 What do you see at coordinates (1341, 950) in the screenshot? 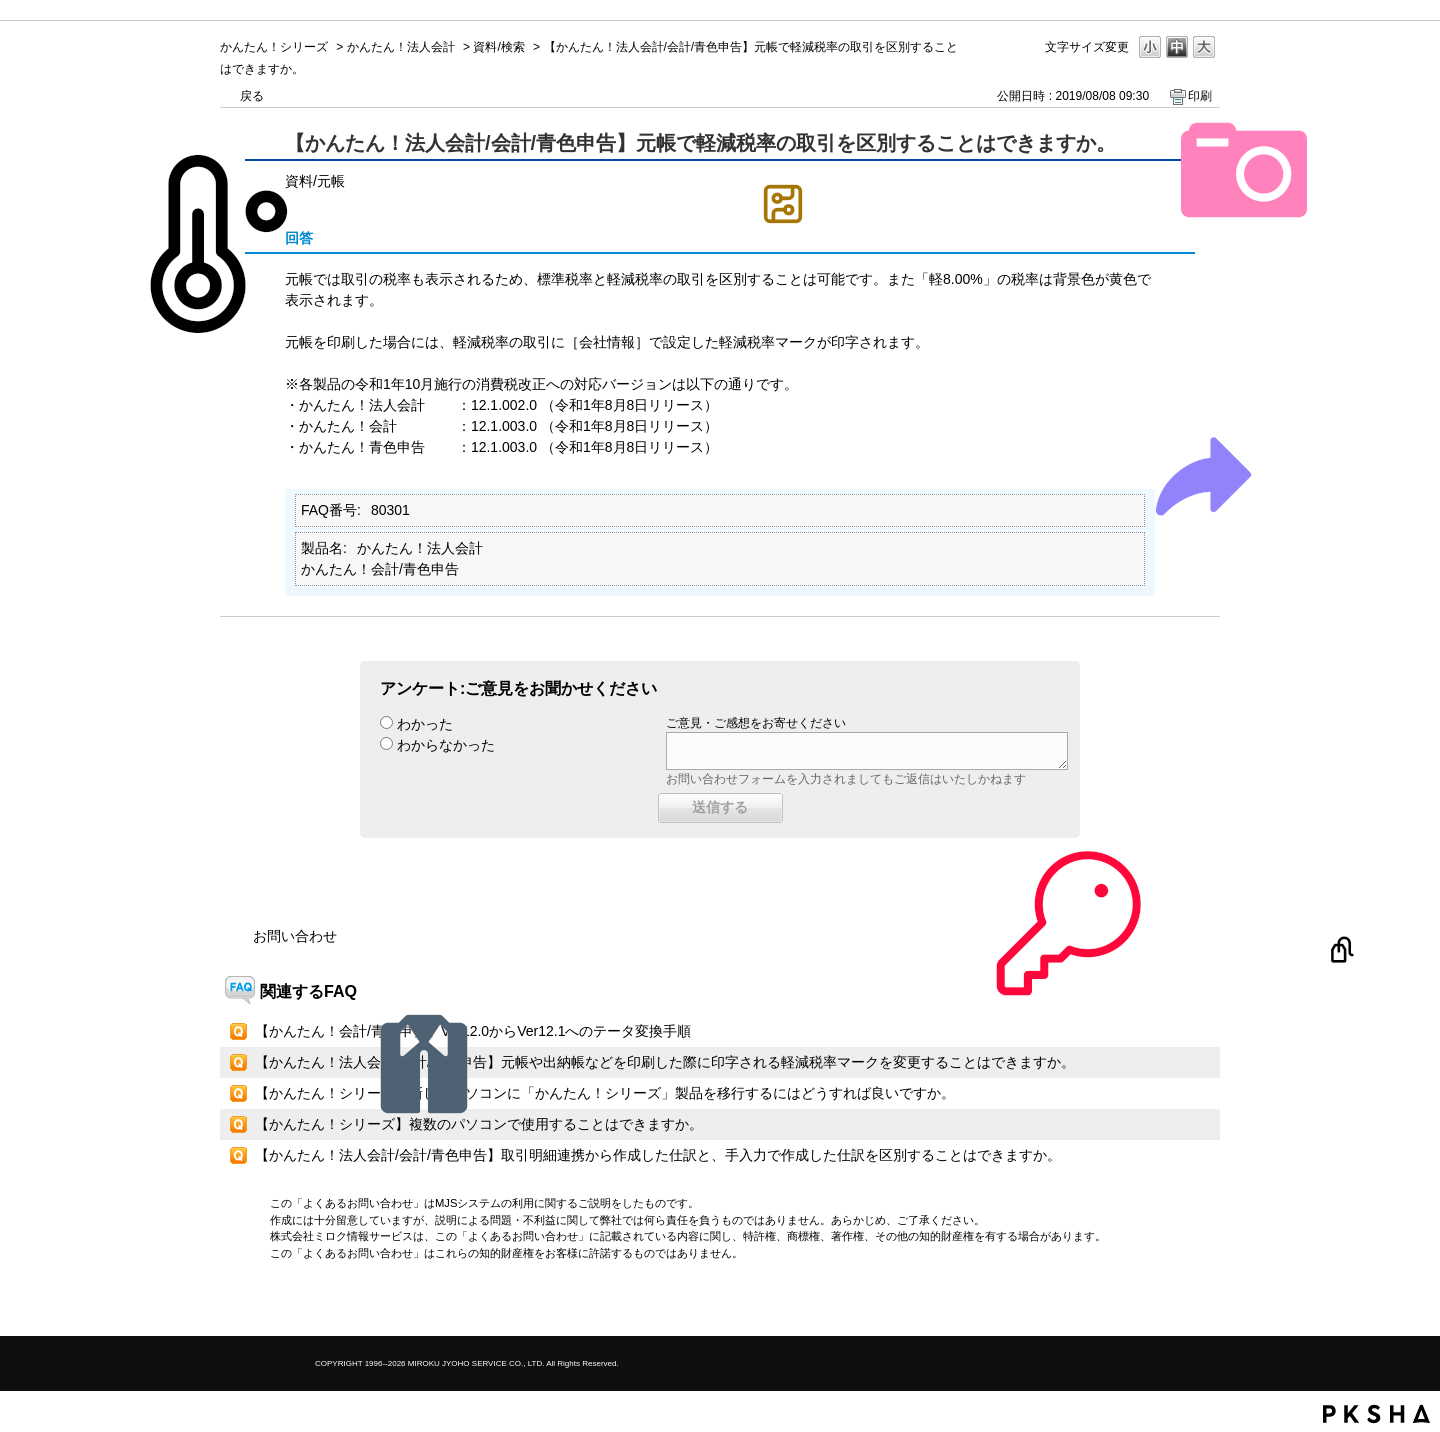
I see `select tea or hot beverage option` at bounding box center [1341, 950].